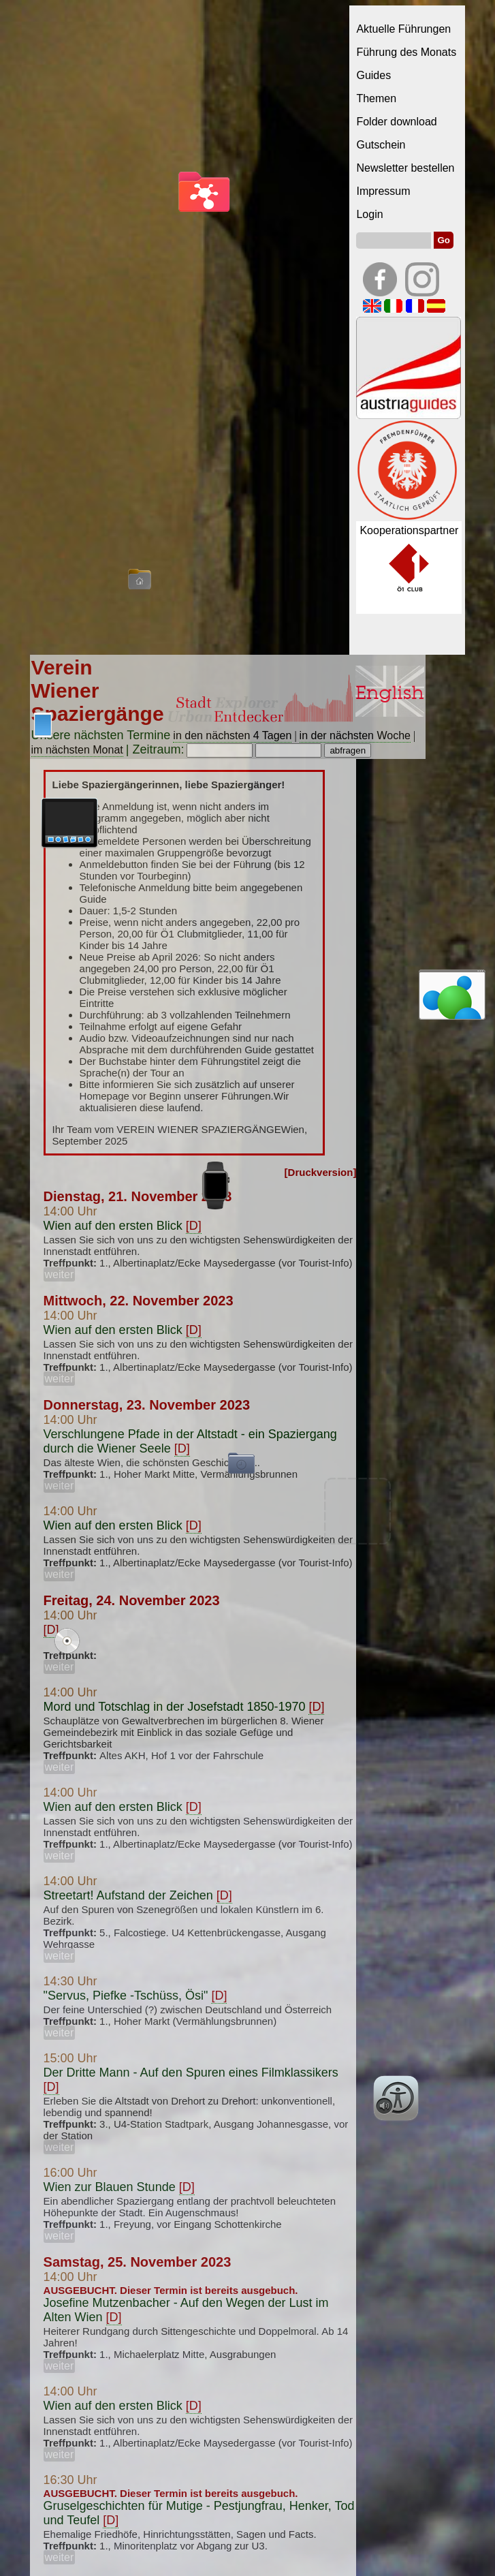 The image size is (495, 2576). I want to click on access the dock settings or preferences, so click(69, 823).